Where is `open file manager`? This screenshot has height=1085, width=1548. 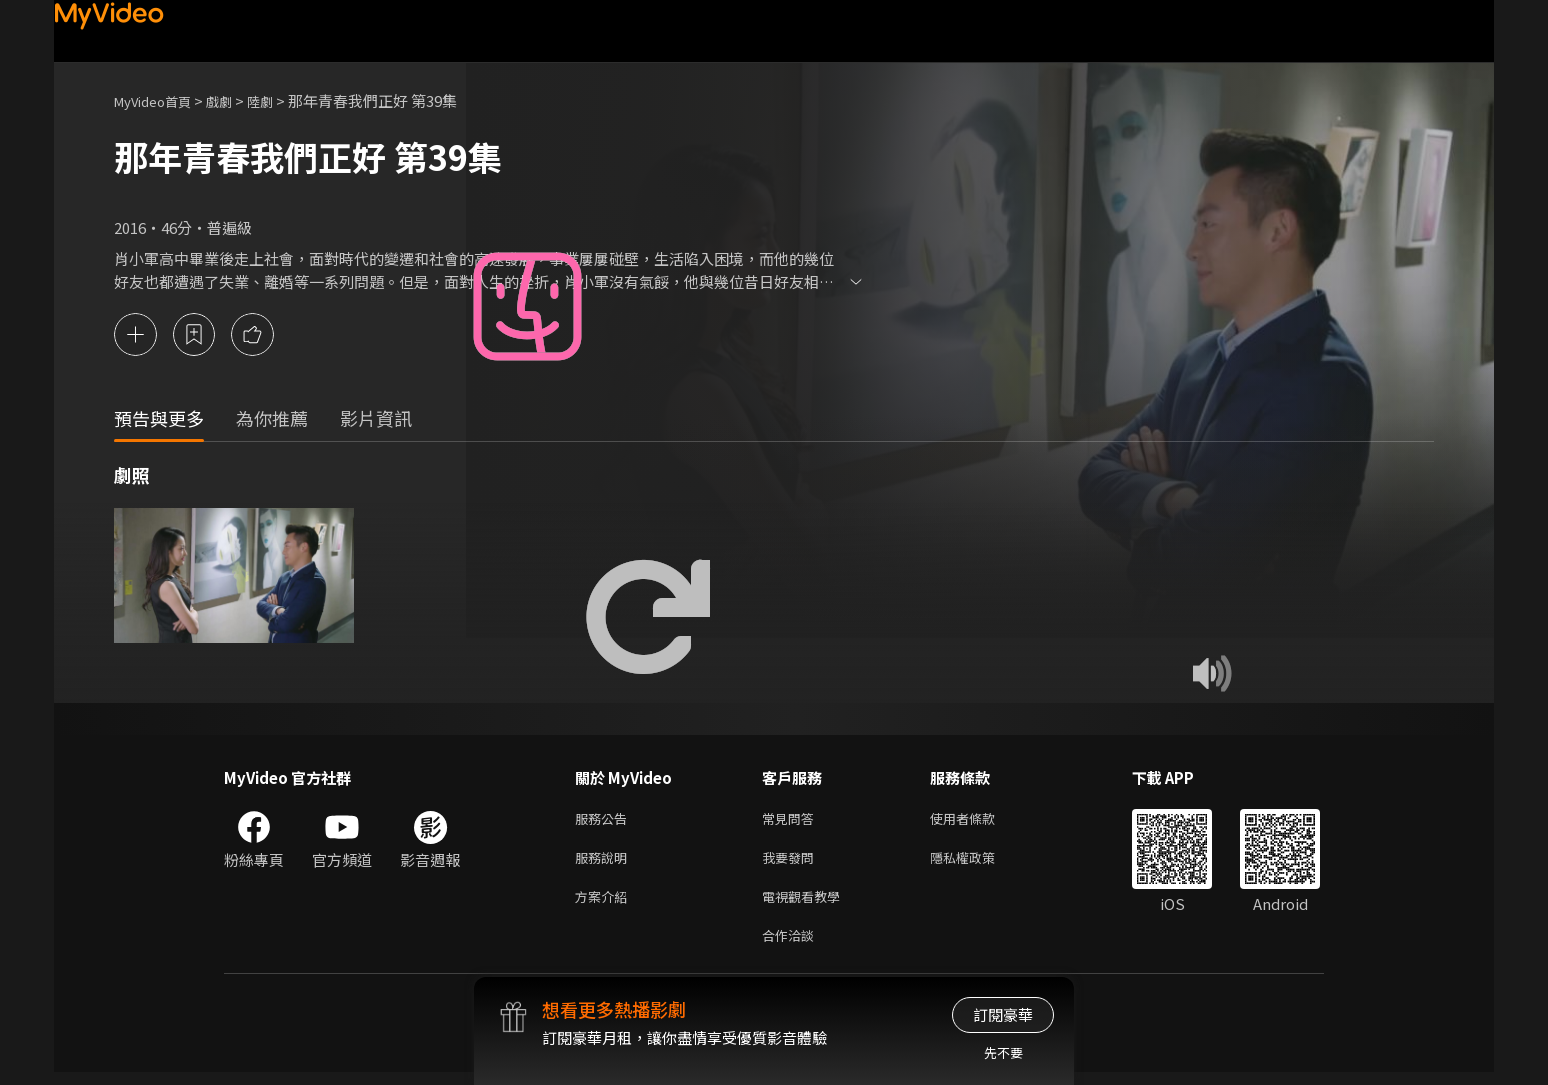
open file manager is located at coordinates (527, 306).